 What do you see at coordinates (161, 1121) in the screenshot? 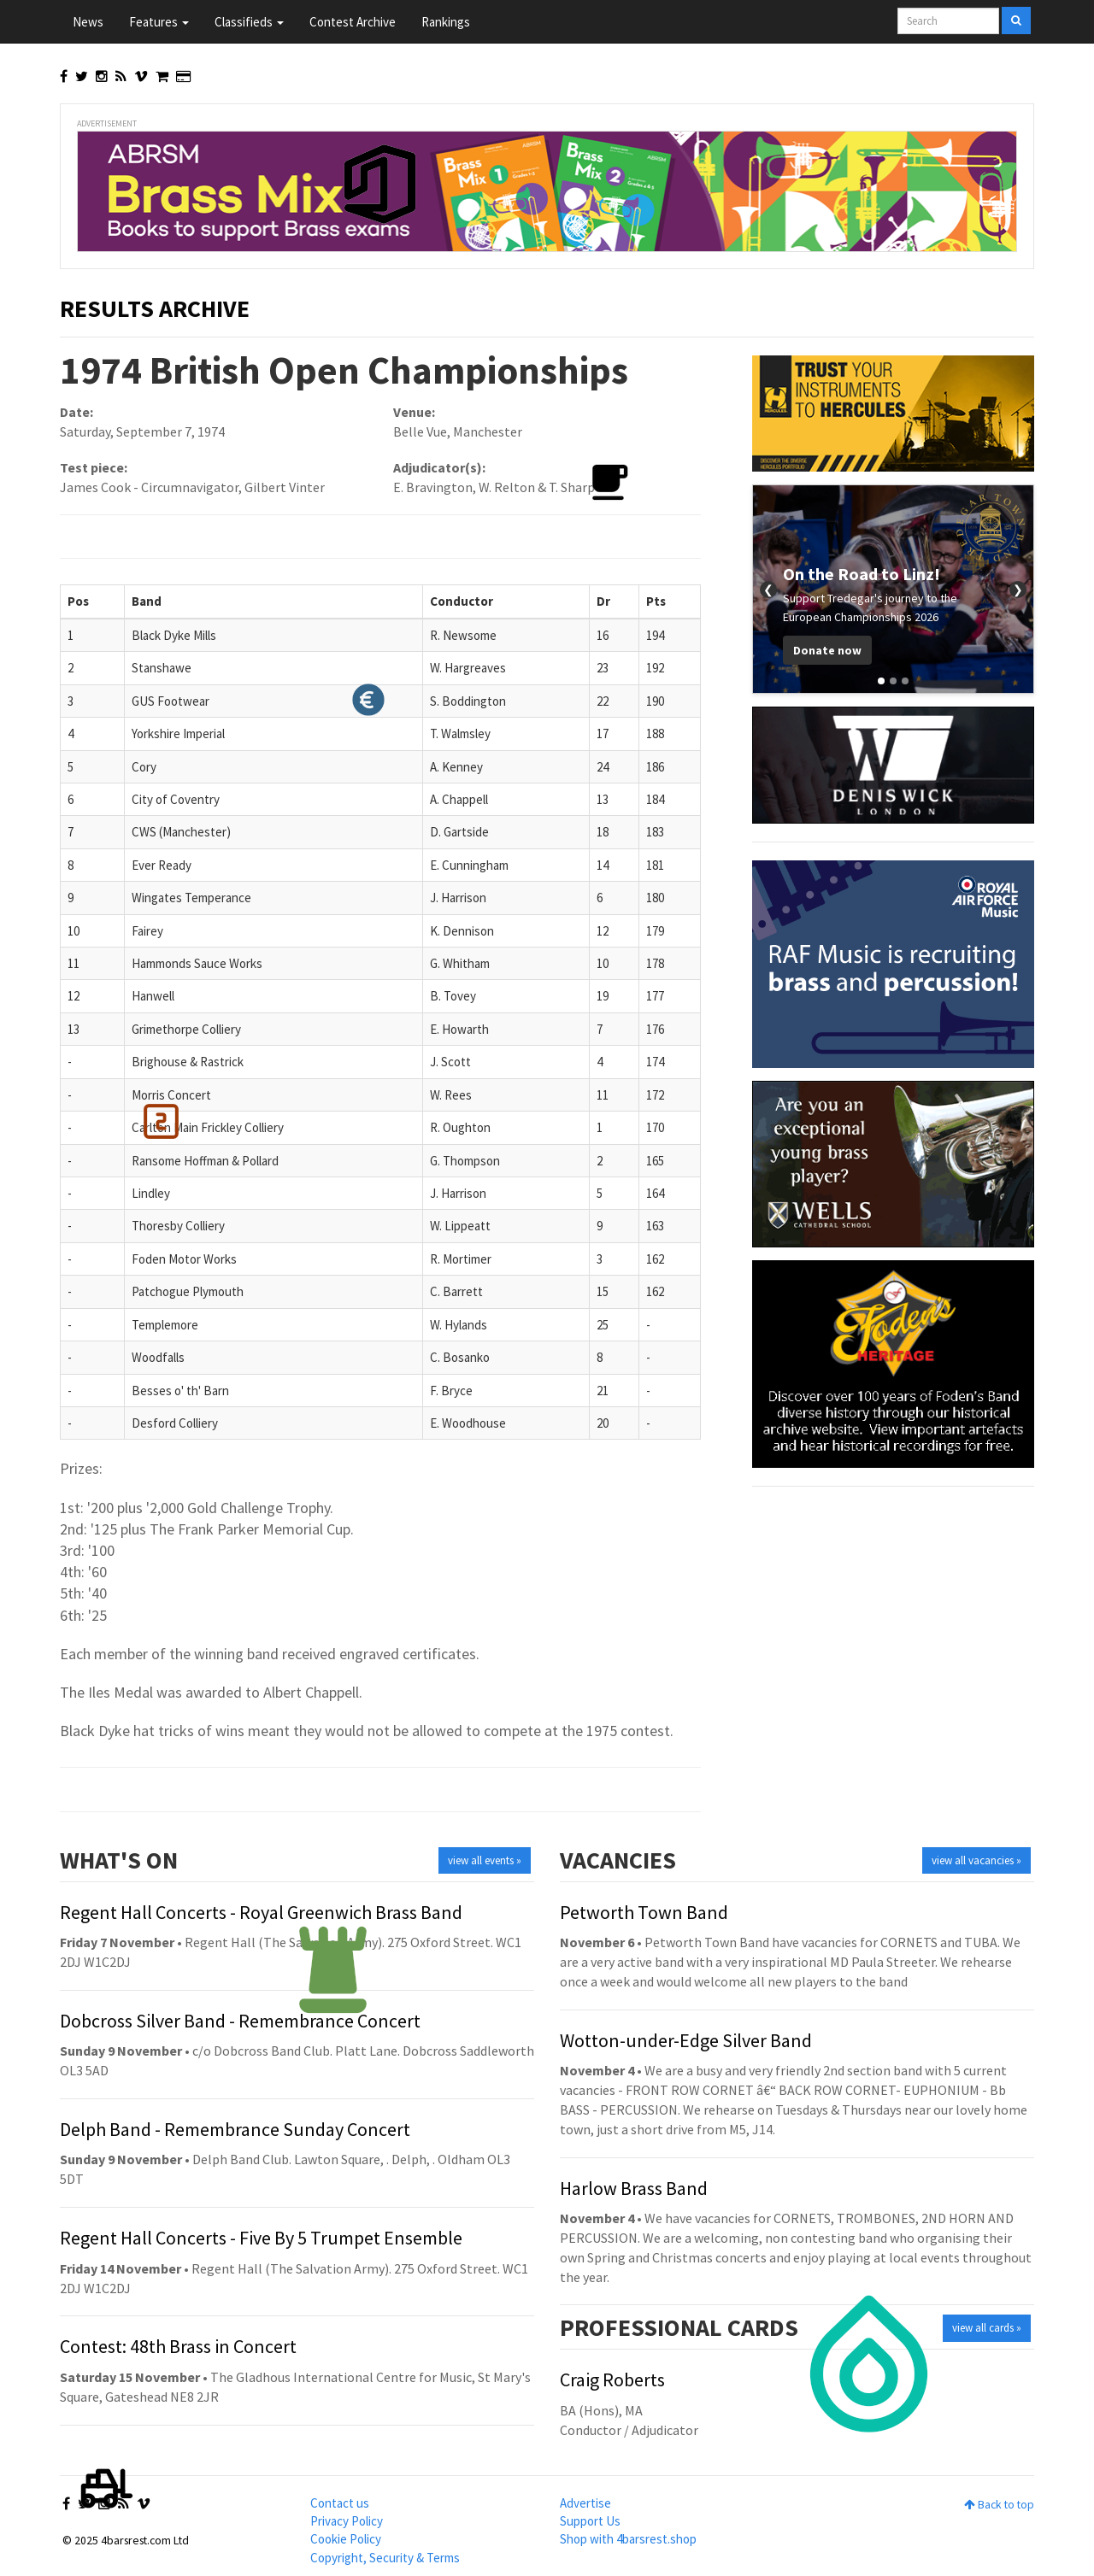
I see `indicates step 2 in a multi-step process` at bounding box center [161, 1121].